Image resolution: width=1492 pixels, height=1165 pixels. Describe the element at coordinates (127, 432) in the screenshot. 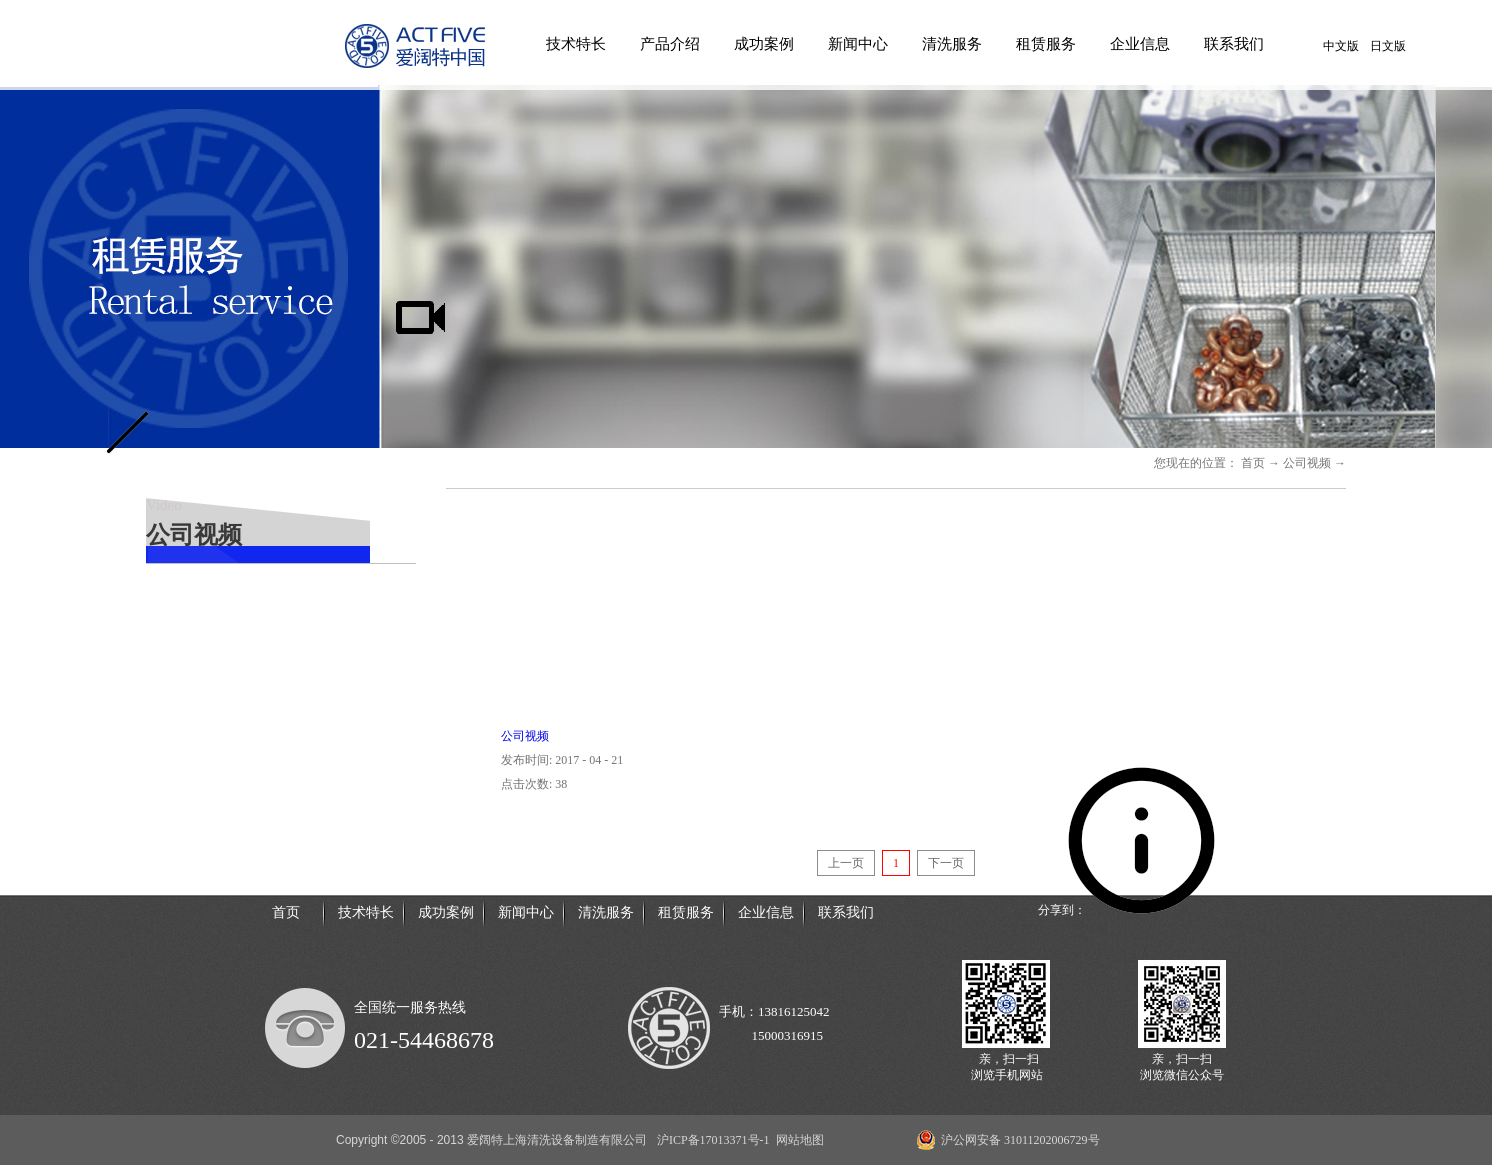

I see `indicates a disabled or unavailable feature` at that location.